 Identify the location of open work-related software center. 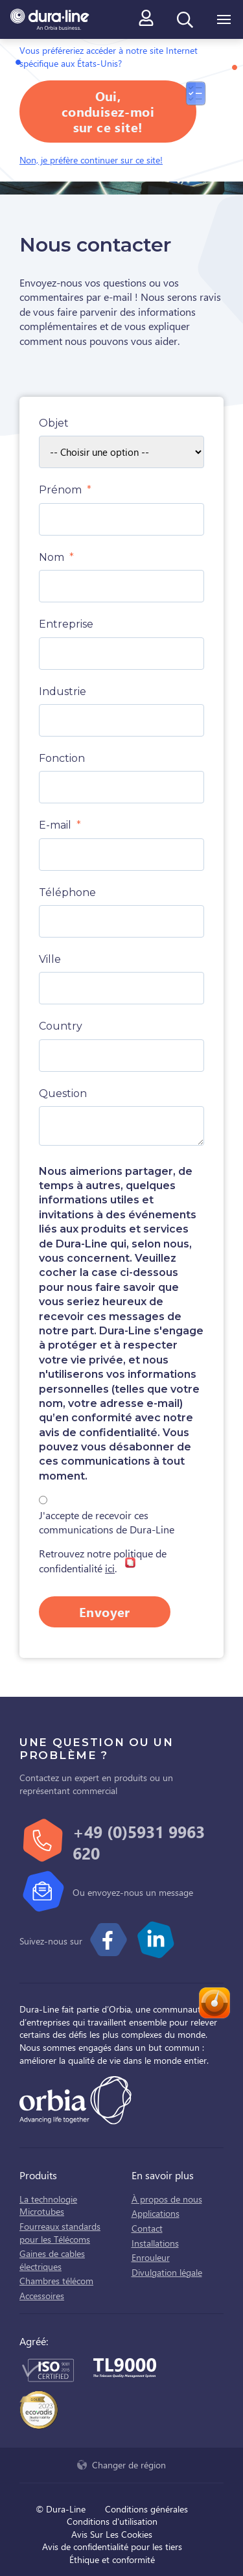
(196, 93).